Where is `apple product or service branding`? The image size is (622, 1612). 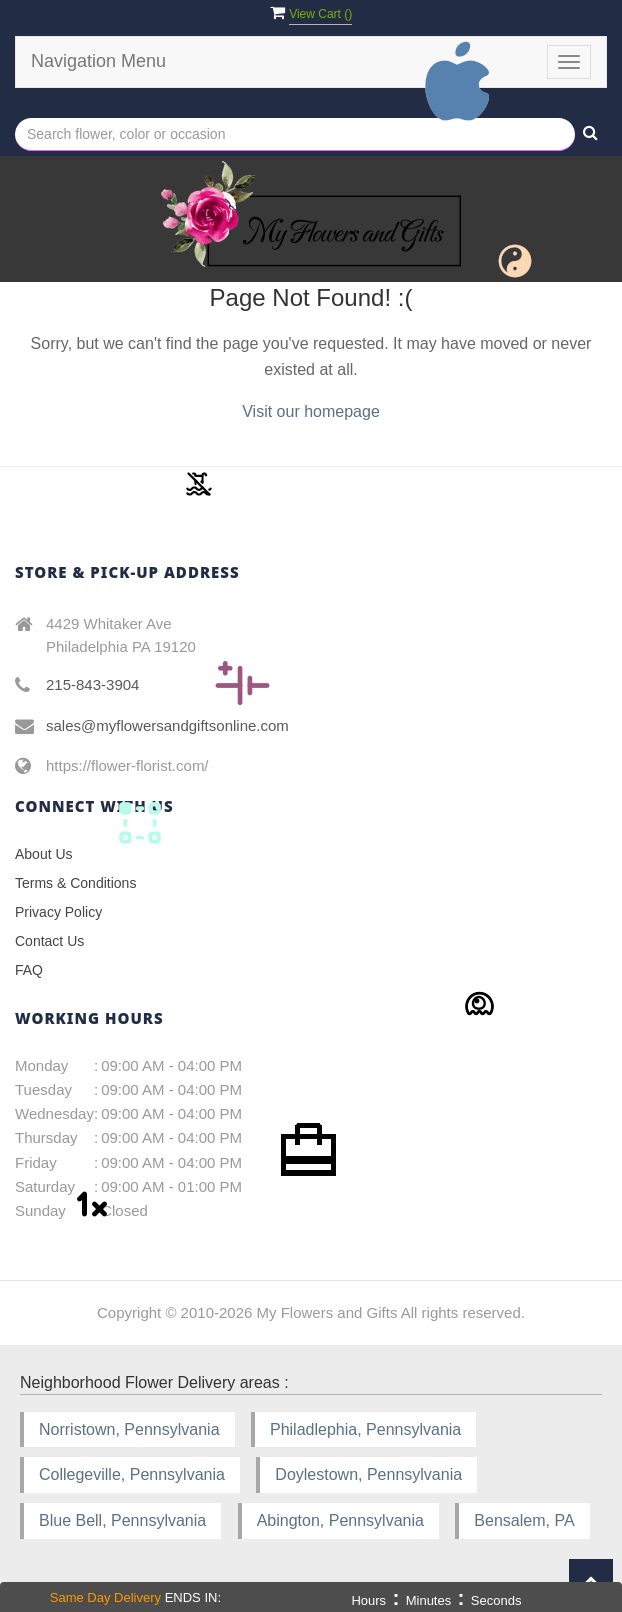
apple product or service branding is located at coordinates (459, 83).